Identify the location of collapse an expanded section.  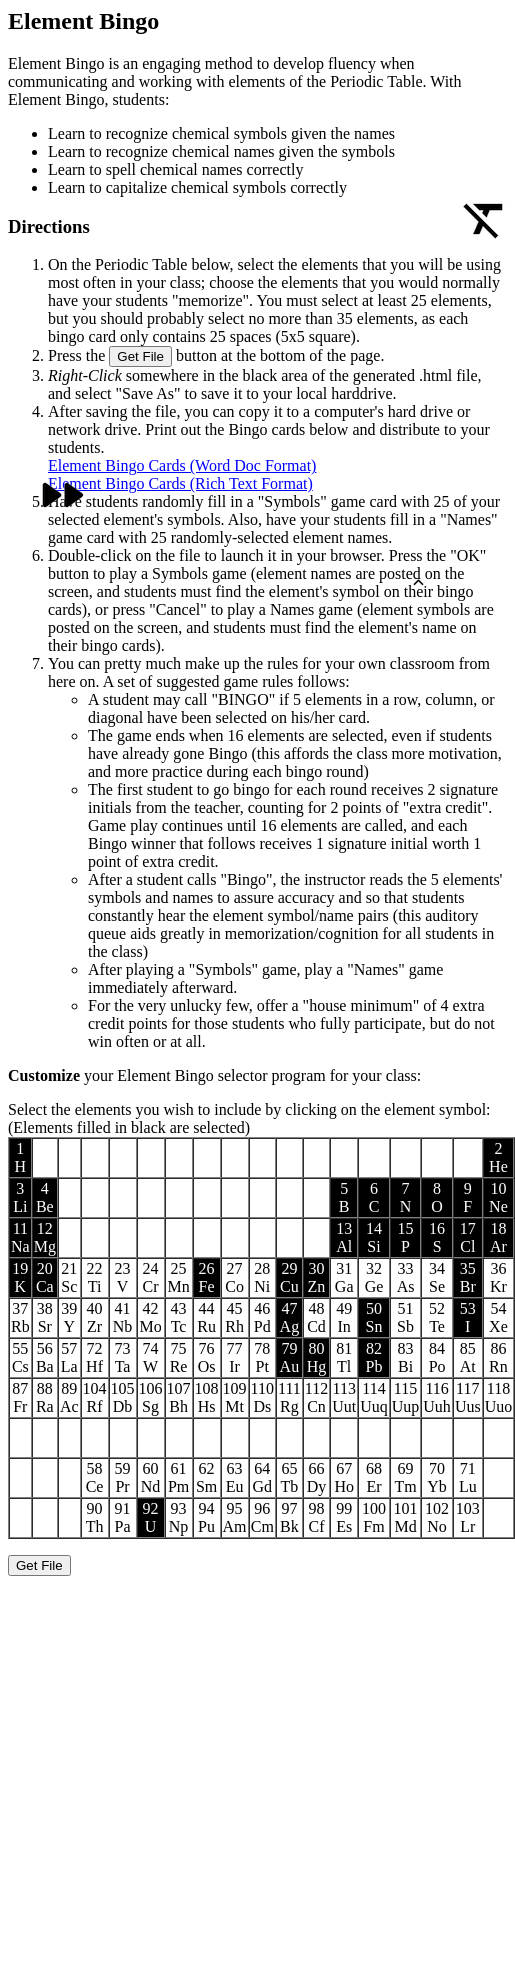
(418, 582).